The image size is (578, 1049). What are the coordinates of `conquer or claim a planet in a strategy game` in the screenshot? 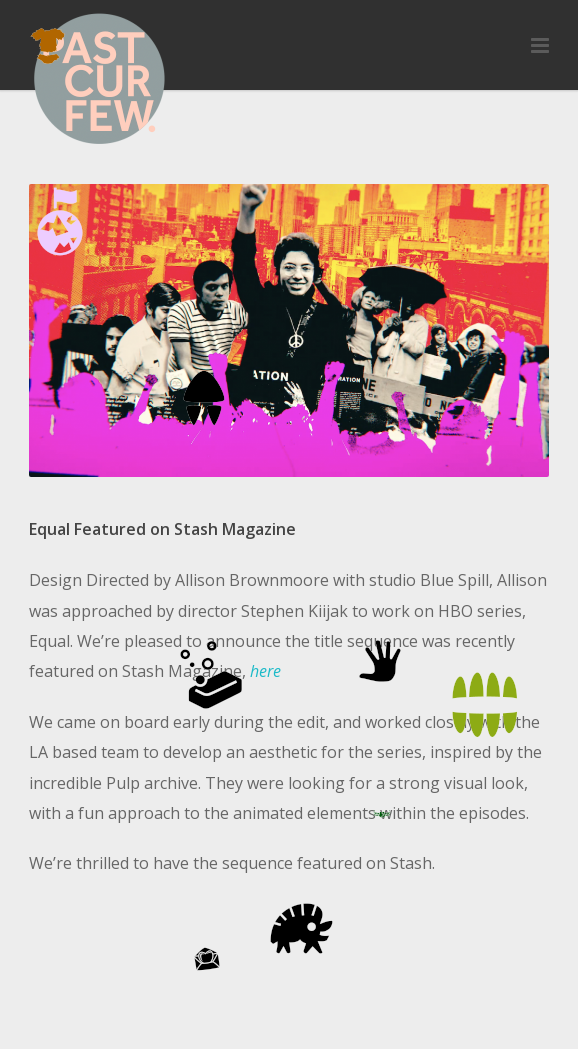 It's located at (60, 221).